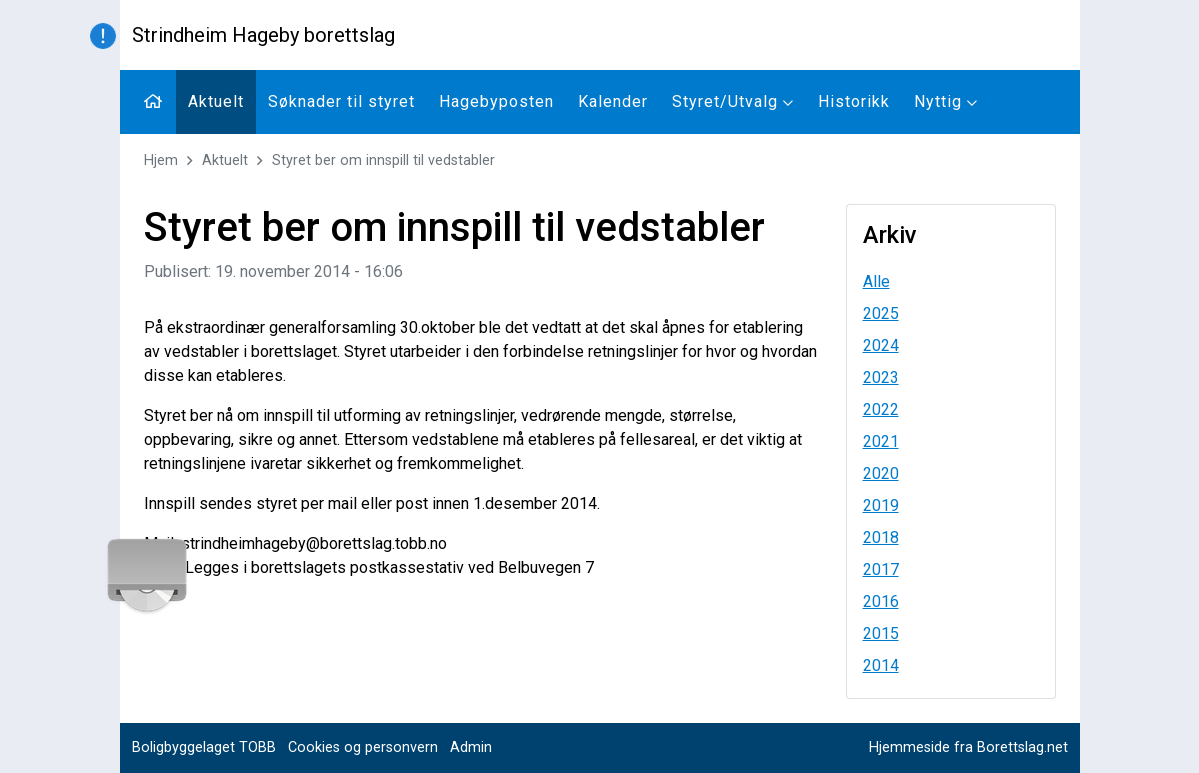  I want to click on mark email as important, so click(103, 36).